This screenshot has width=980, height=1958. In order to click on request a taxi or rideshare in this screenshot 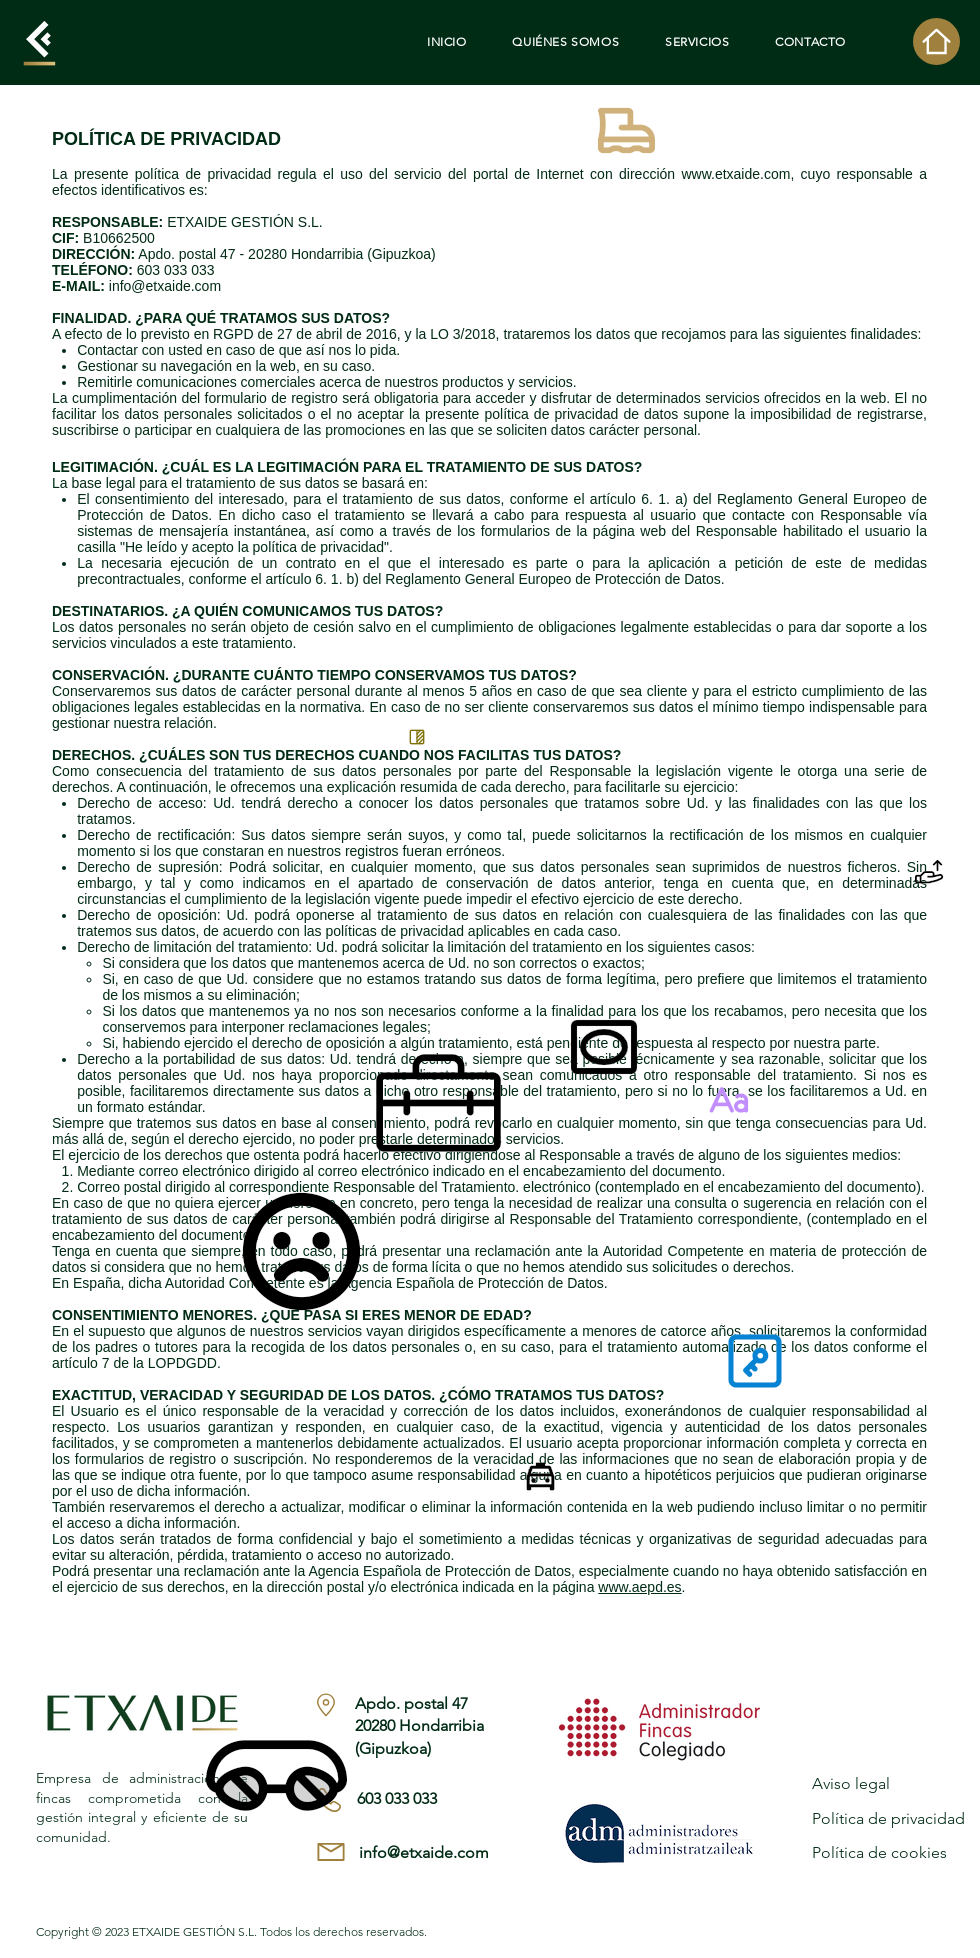, I will do `click(540, 1476)`.